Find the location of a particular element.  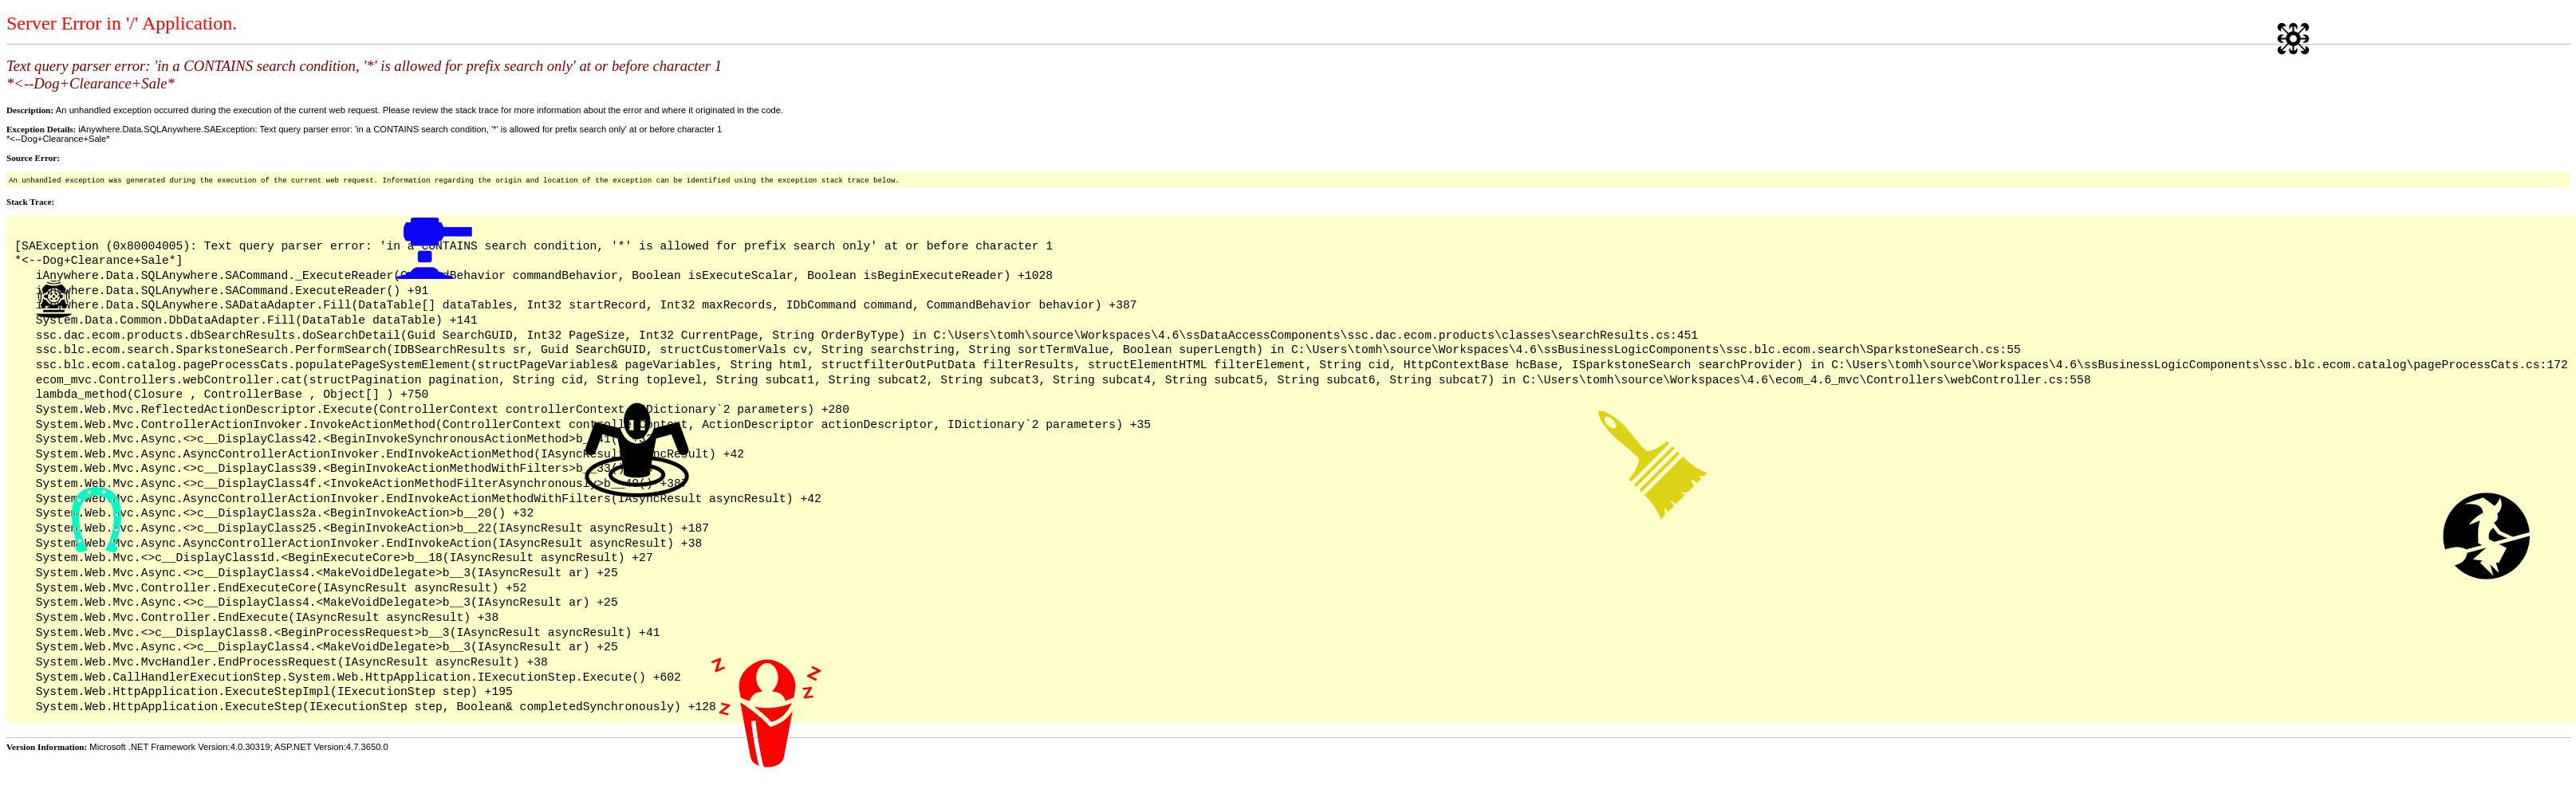

access diving or underwater game mode is located at coordinates (53, 299).